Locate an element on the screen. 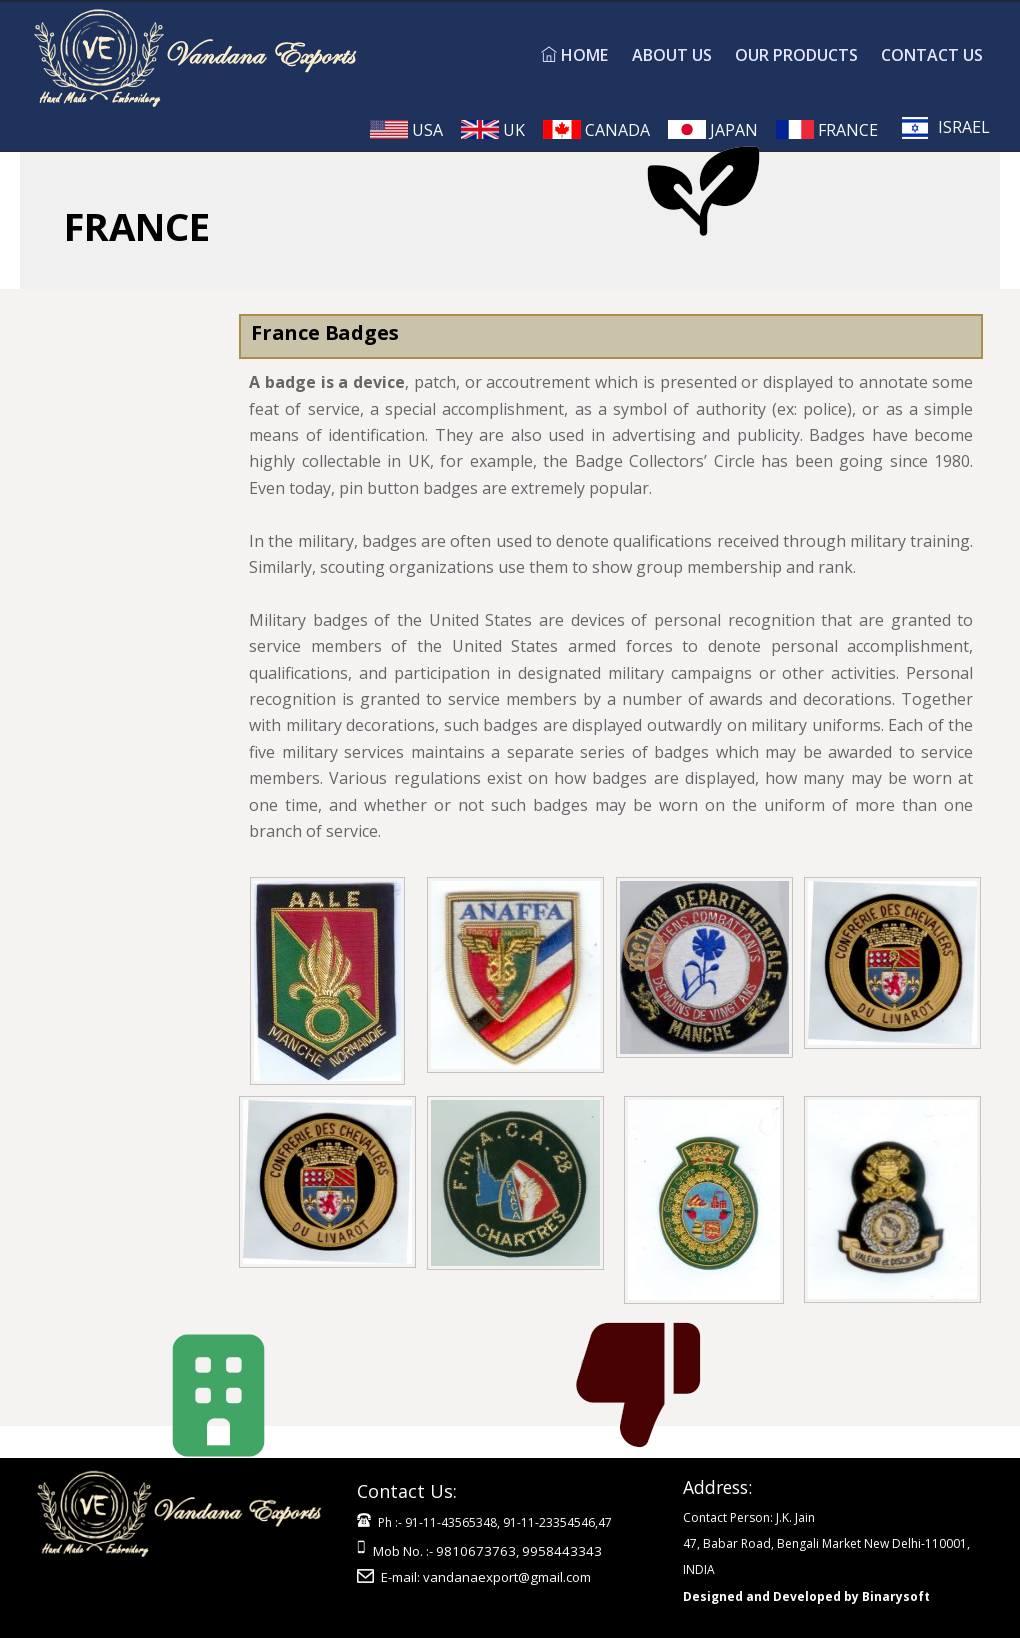 The width and height of the screenshot is (1020, 1638). access plant care or gardening features is located at coordinates (703, 187).